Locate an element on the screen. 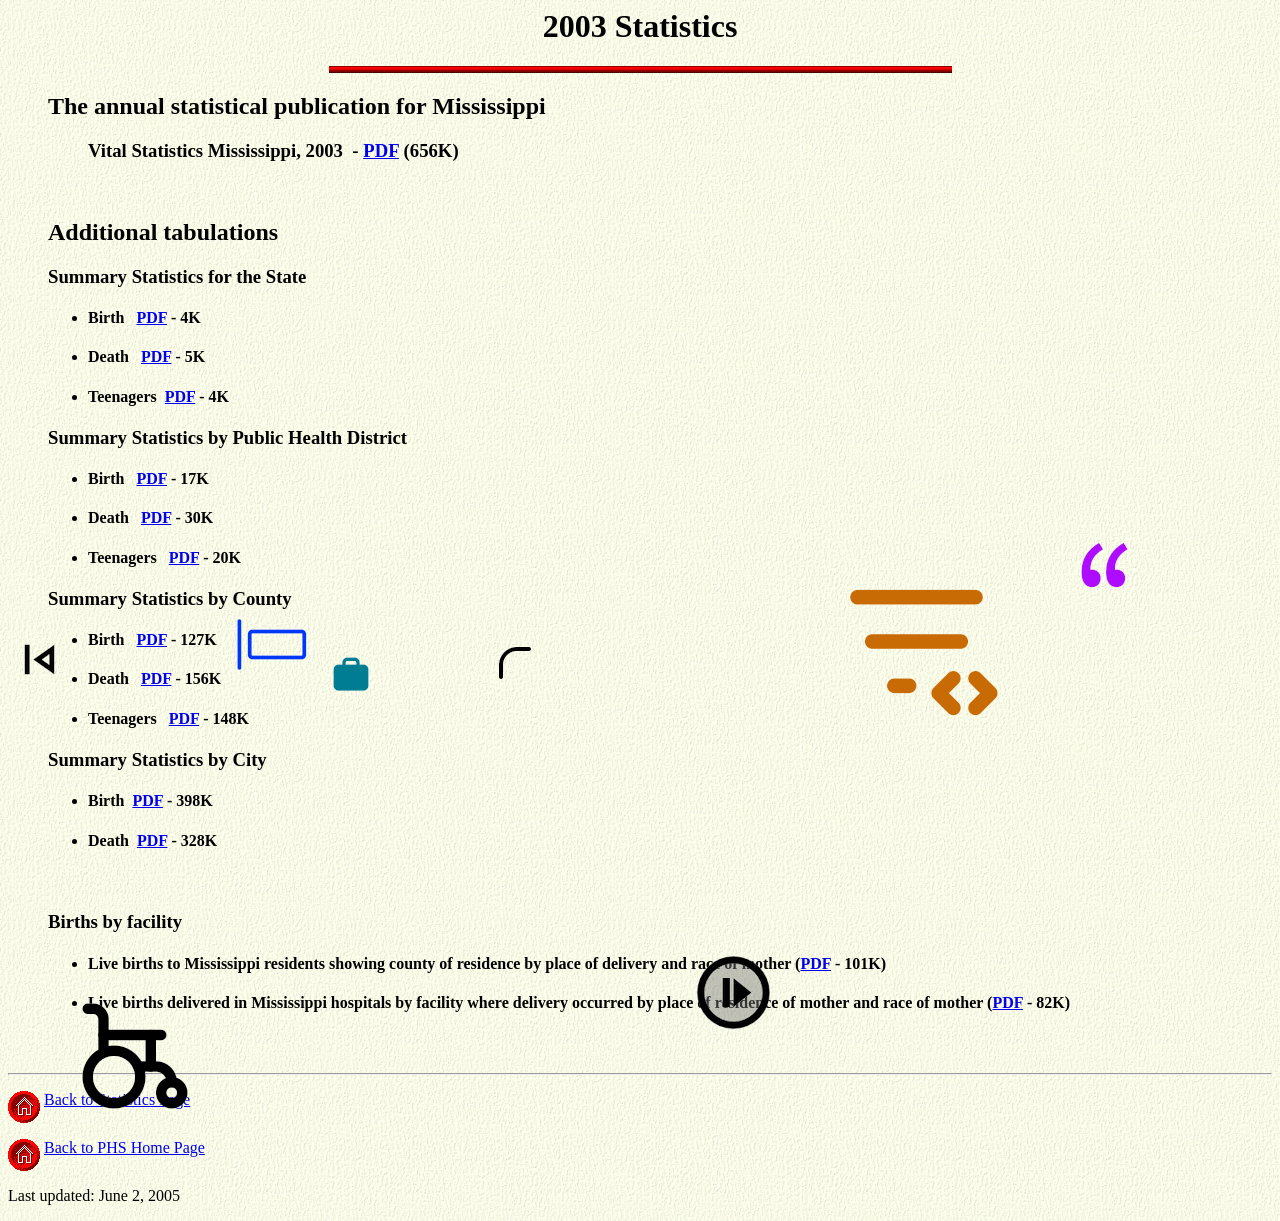 The width and height of the screenshot is (1280, 1221). skip to previous track is located at coordinates (39, 659).